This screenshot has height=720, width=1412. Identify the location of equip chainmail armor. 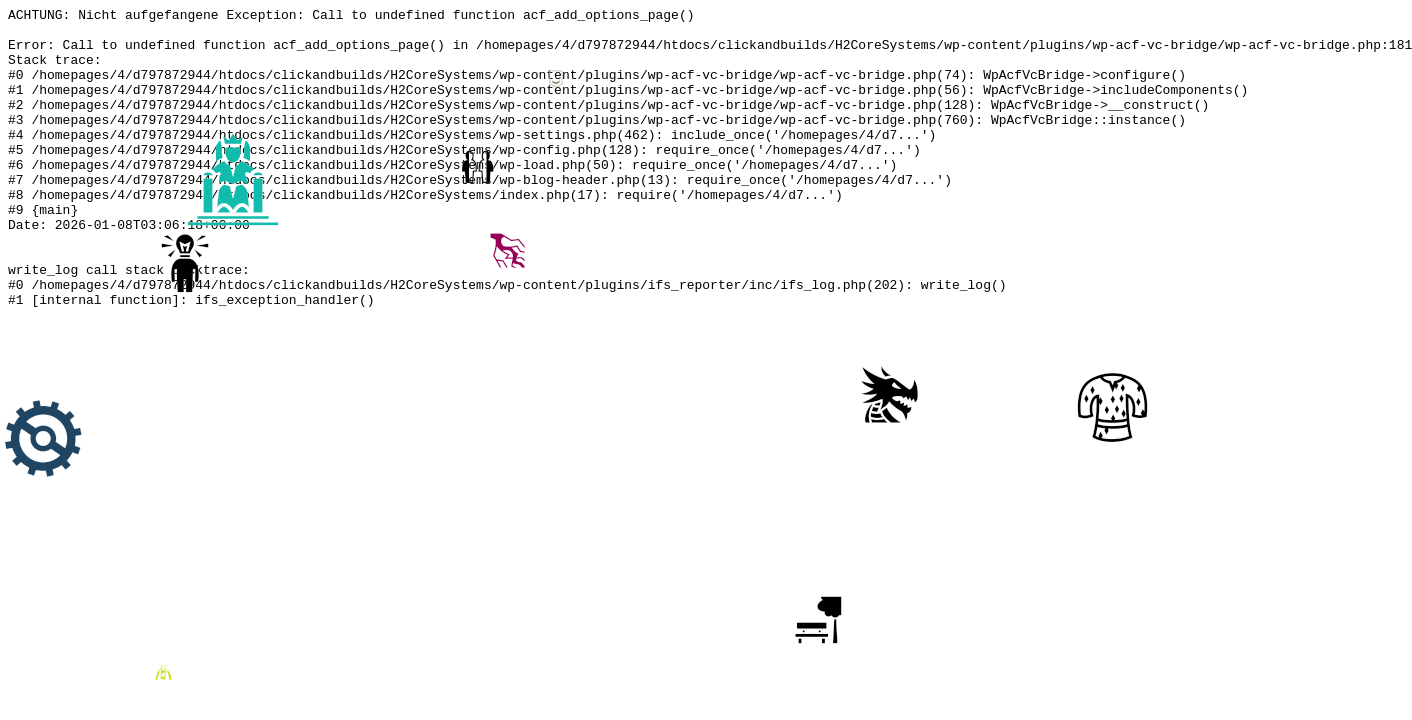
(1112, 407).